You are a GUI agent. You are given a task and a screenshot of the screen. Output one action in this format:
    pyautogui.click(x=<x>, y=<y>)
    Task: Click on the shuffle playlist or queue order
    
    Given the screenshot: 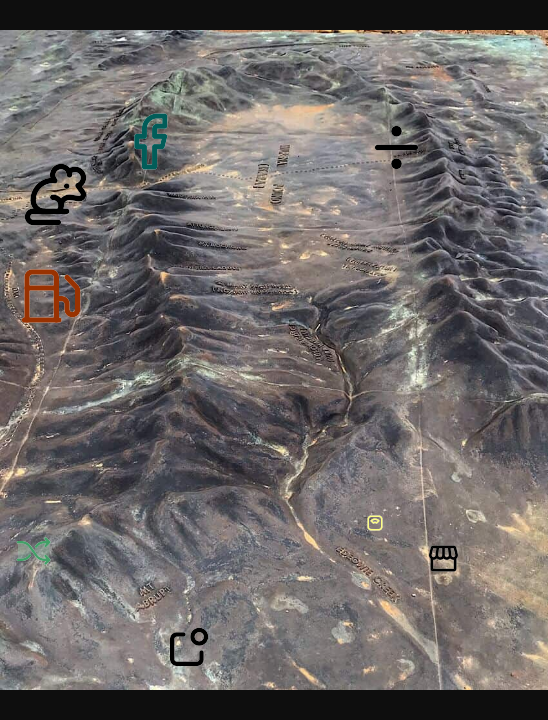 What is the action you would take?
    pyautogui.click(x=33, y=551)
    